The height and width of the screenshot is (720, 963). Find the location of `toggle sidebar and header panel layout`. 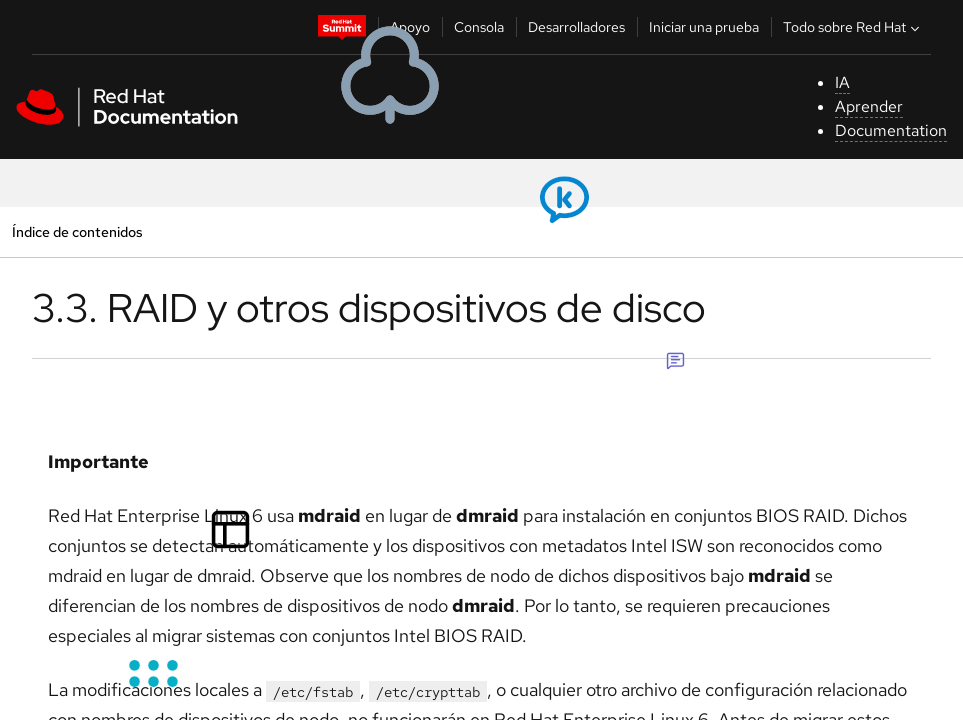

toggle sidebar and header panel layout is located at coordinates (230, 529).